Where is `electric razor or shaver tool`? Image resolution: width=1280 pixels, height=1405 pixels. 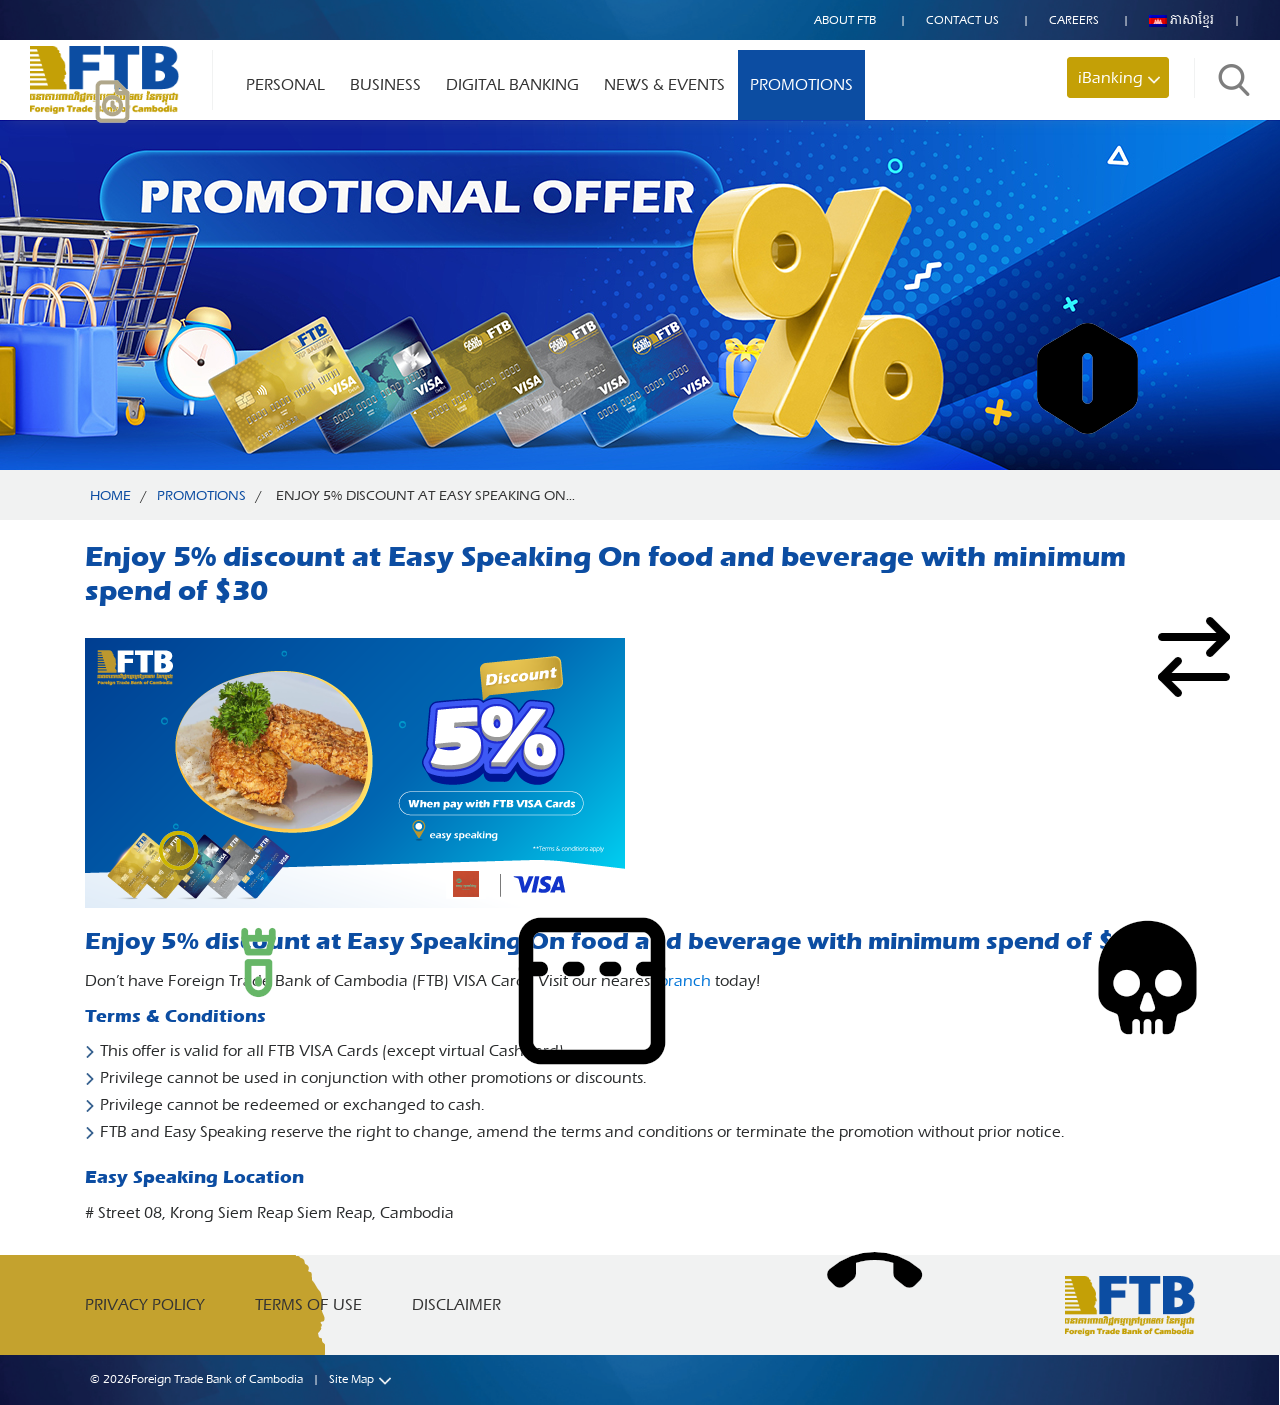
electric razor or shaver tool is located at coordinates (258, 962).